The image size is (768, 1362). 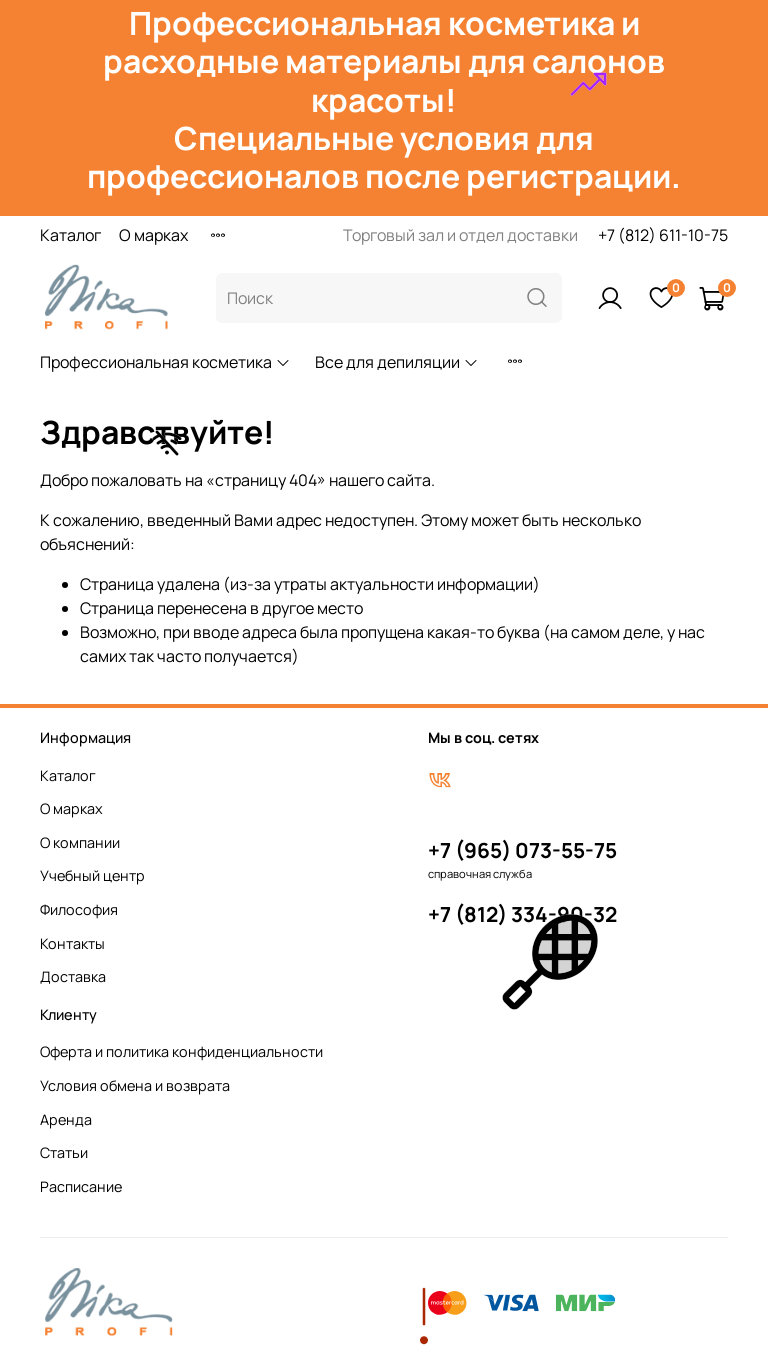 What do you see at coordinates (548, 963) in the screenshot?
I see `access tennis or racquet sports features` at bounding box center [548, 963].